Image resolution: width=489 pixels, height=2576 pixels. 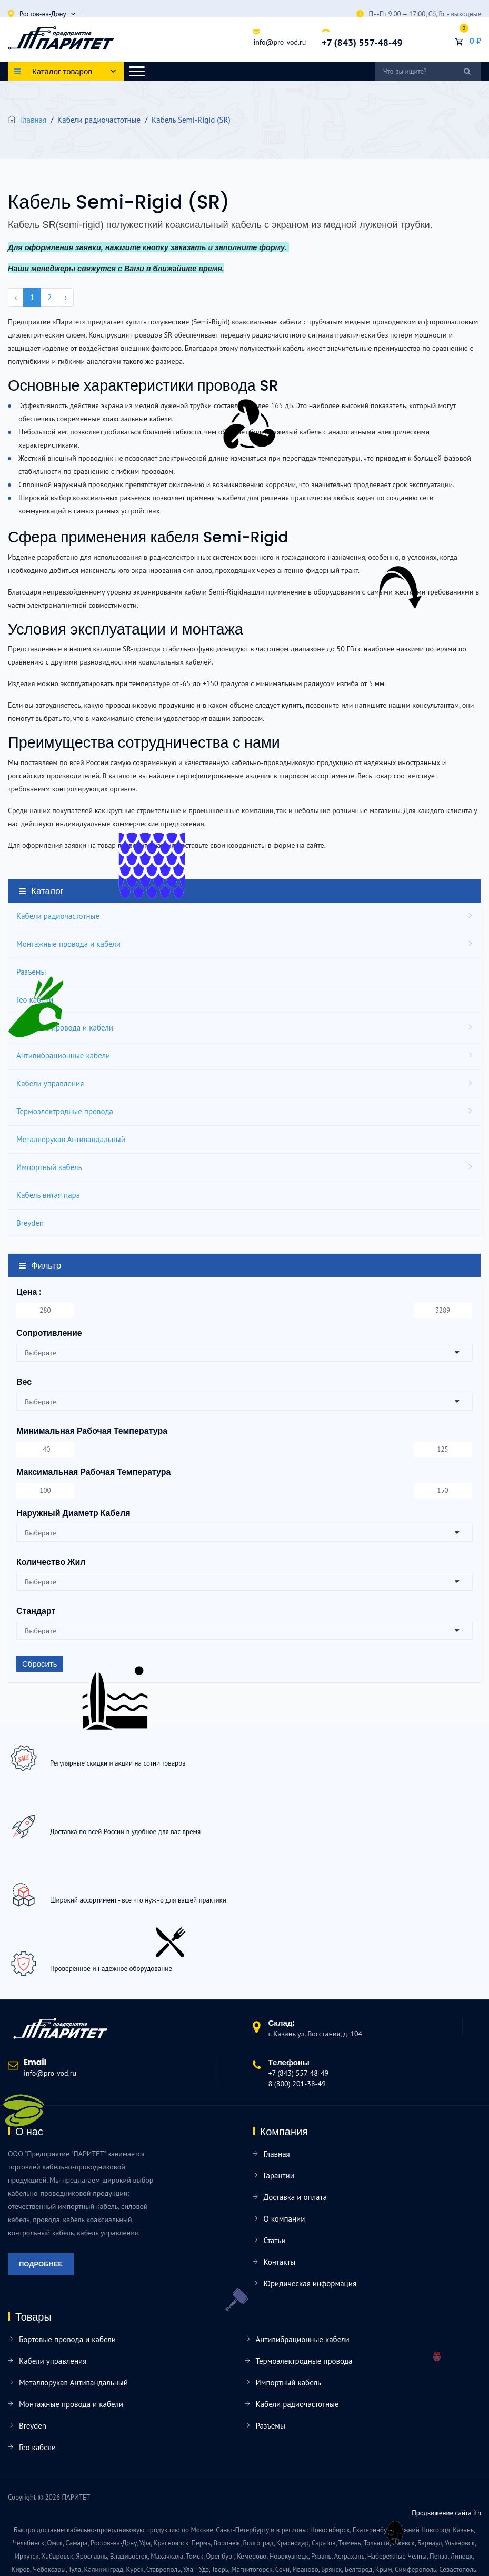 I want to click on find nearby restaurants or dining options, so click(x=171, y=1941).